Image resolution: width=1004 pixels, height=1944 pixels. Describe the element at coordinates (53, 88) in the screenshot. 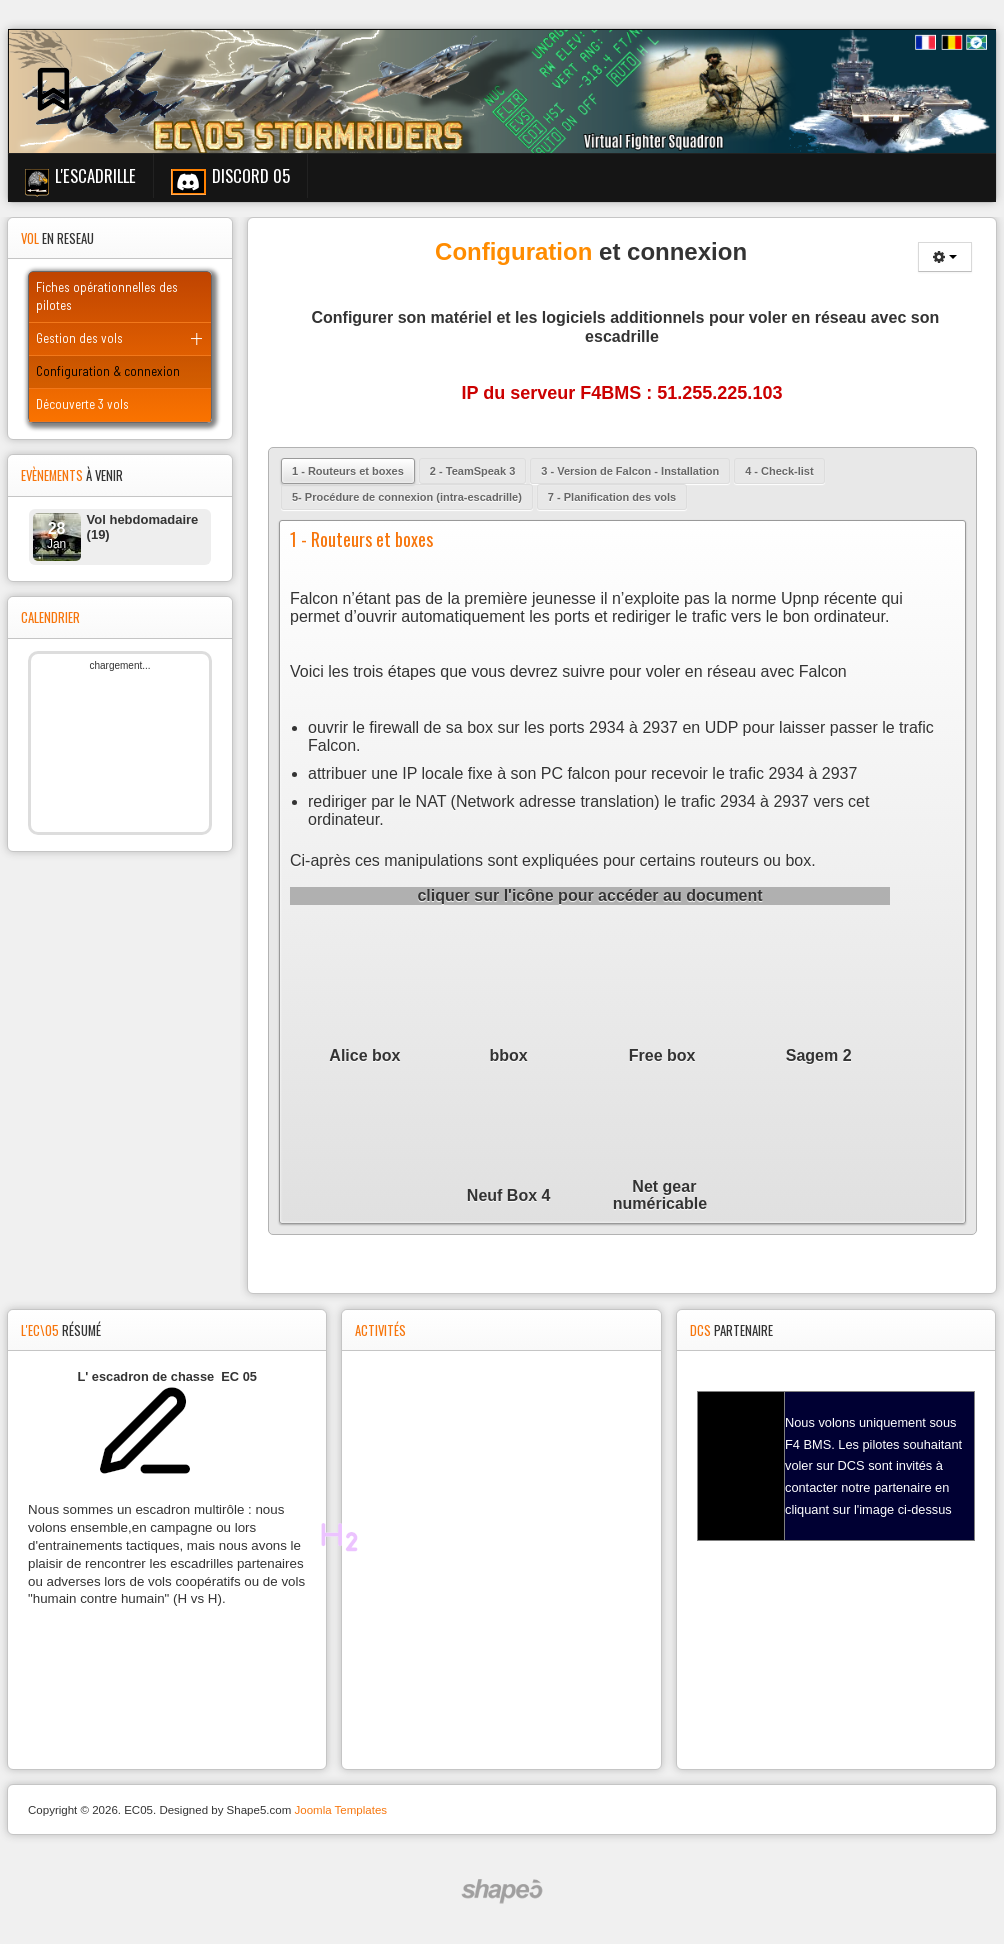

I see `save this item for later` at that location.